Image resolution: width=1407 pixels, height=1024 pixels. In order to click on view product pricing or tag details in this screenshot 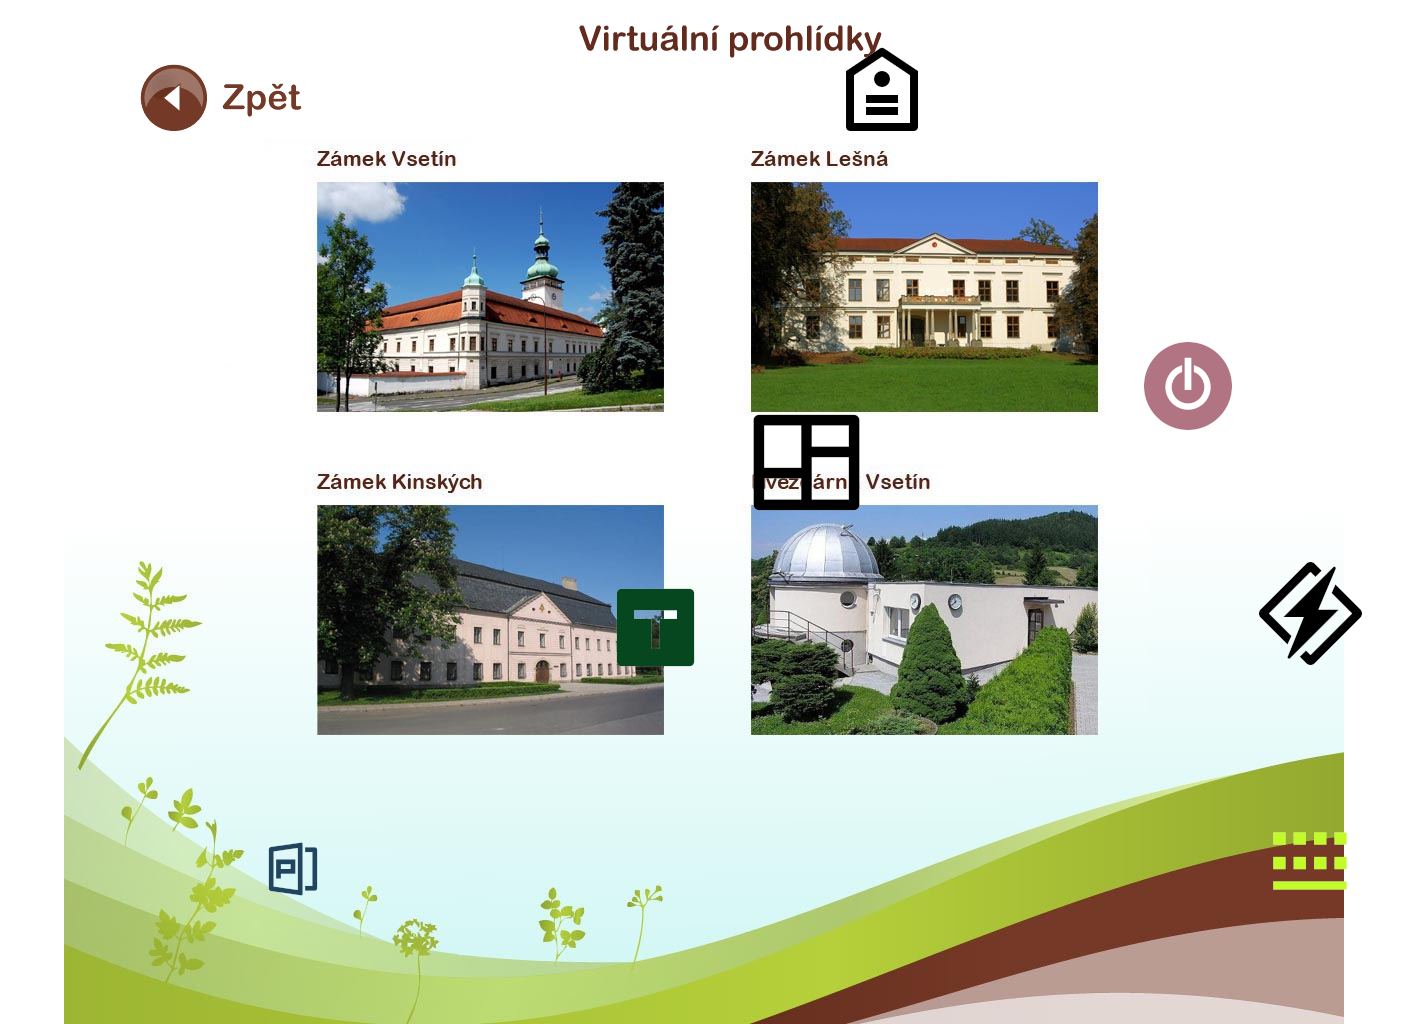, I will do `click(882, 91)`.